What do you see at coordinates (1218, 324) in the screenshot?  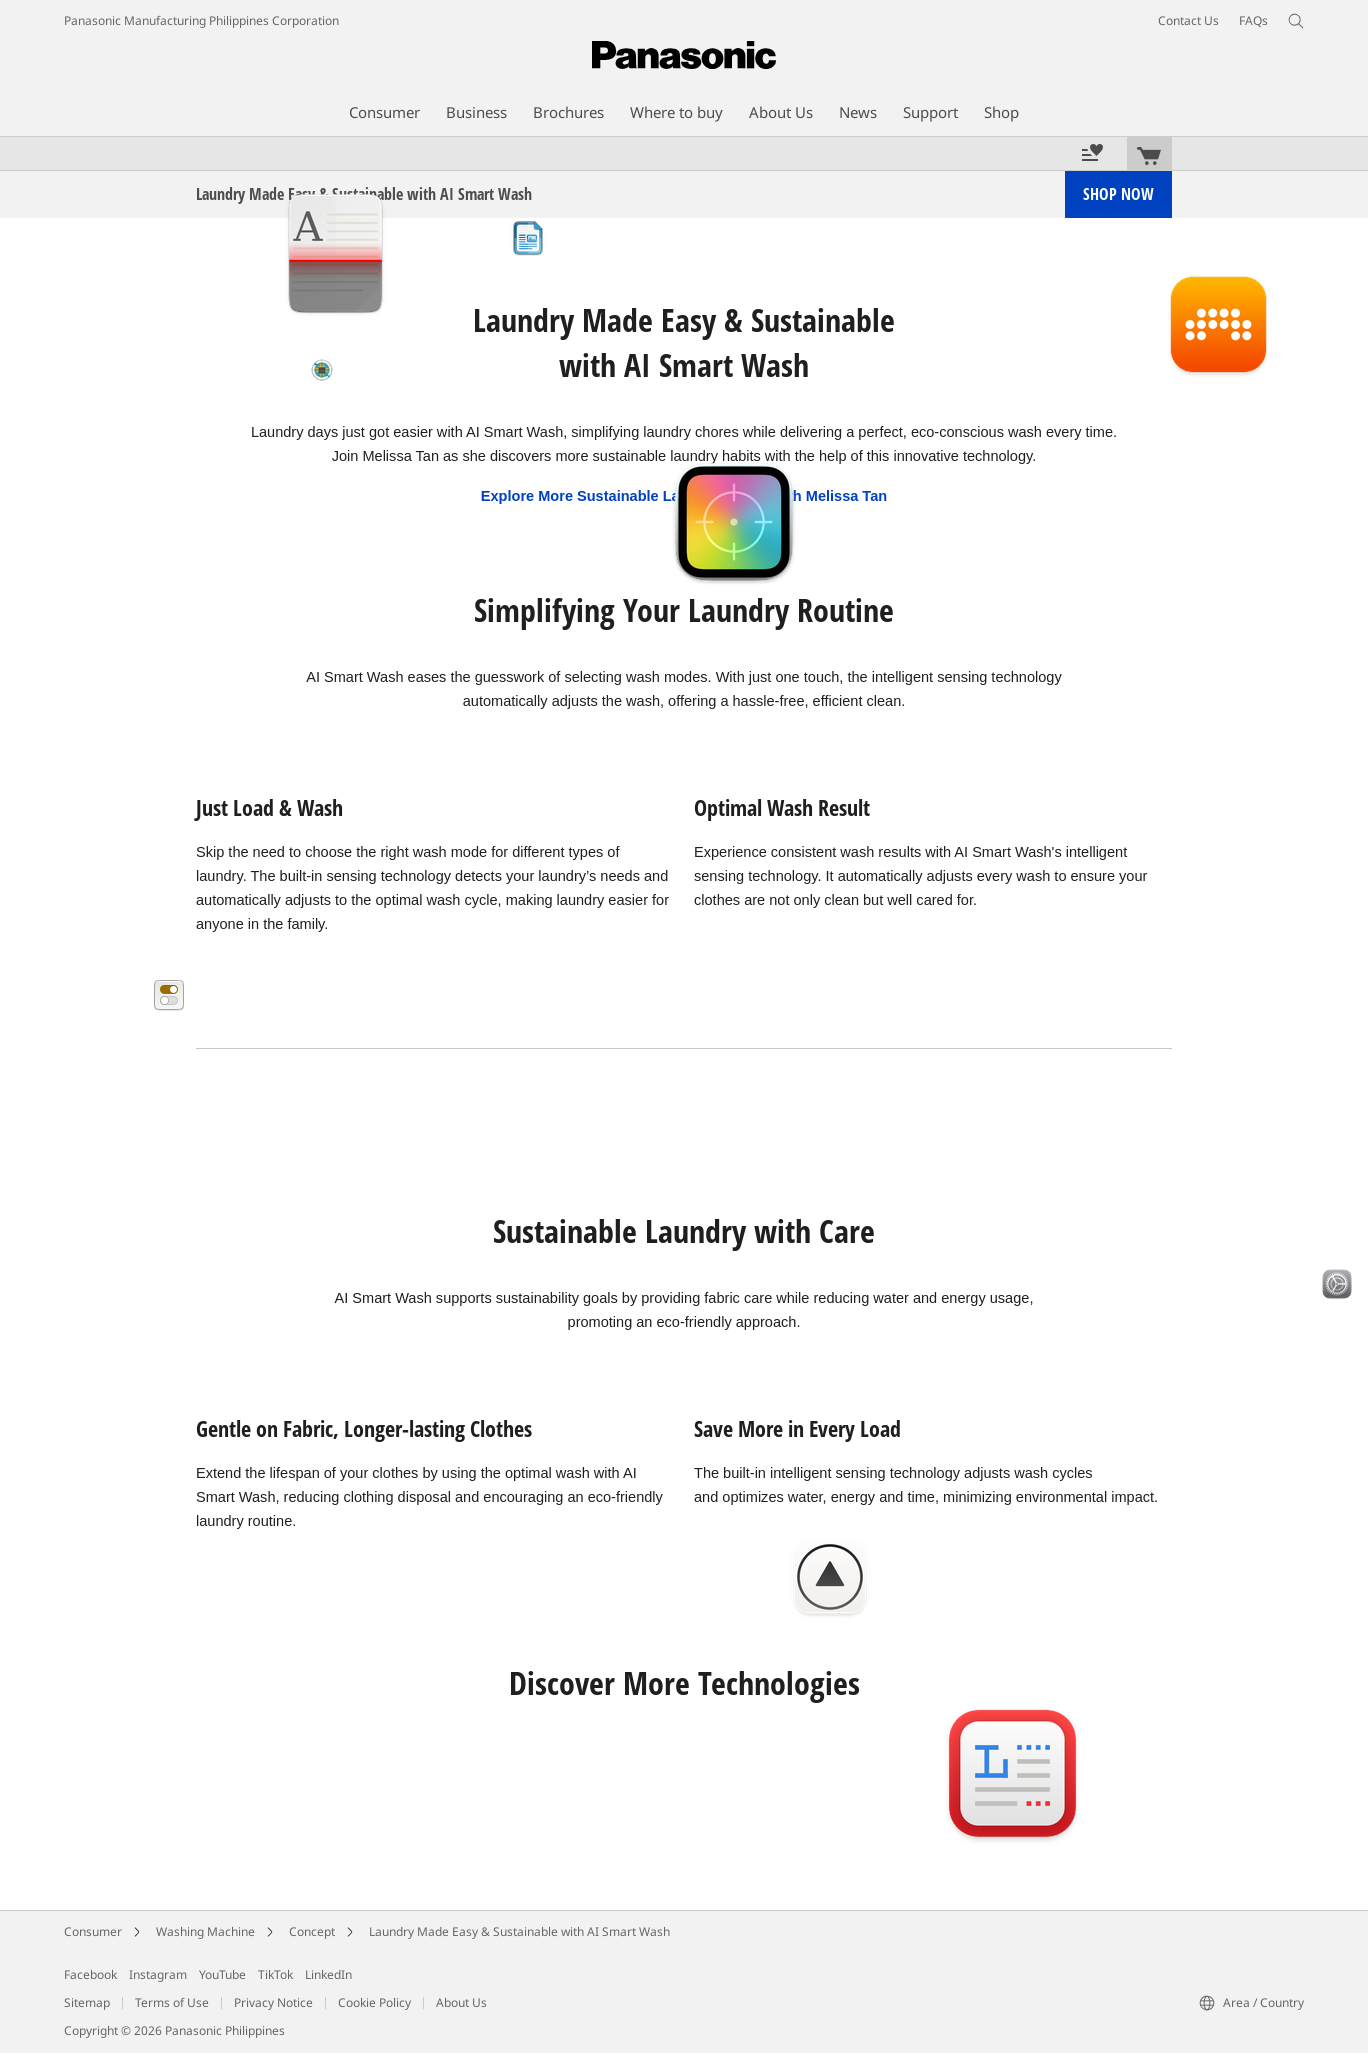 I see `open bitwig studio music production software` at bounding box center [1218, 324].